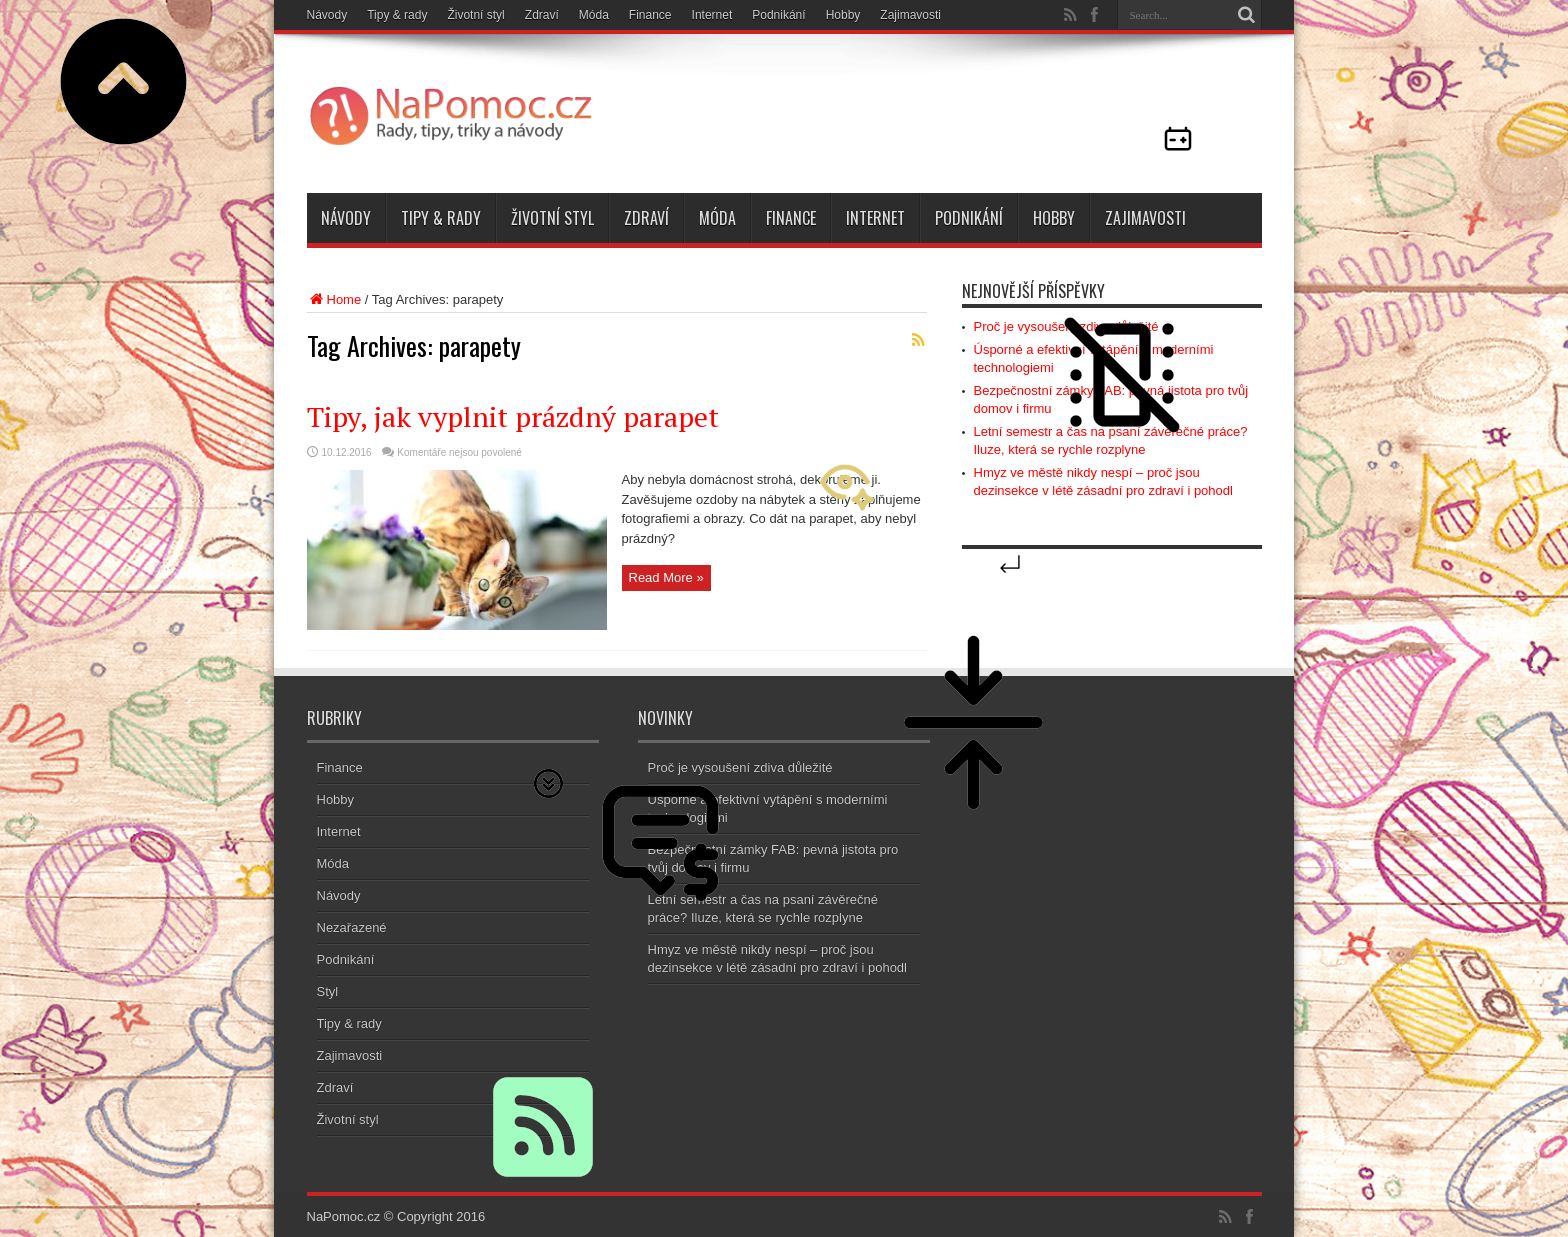 This screenshot has height=1237, width=1568. Describe the element at coordinates (548, 783) in the screenshot. I see `scroll down or view more content` at that location.